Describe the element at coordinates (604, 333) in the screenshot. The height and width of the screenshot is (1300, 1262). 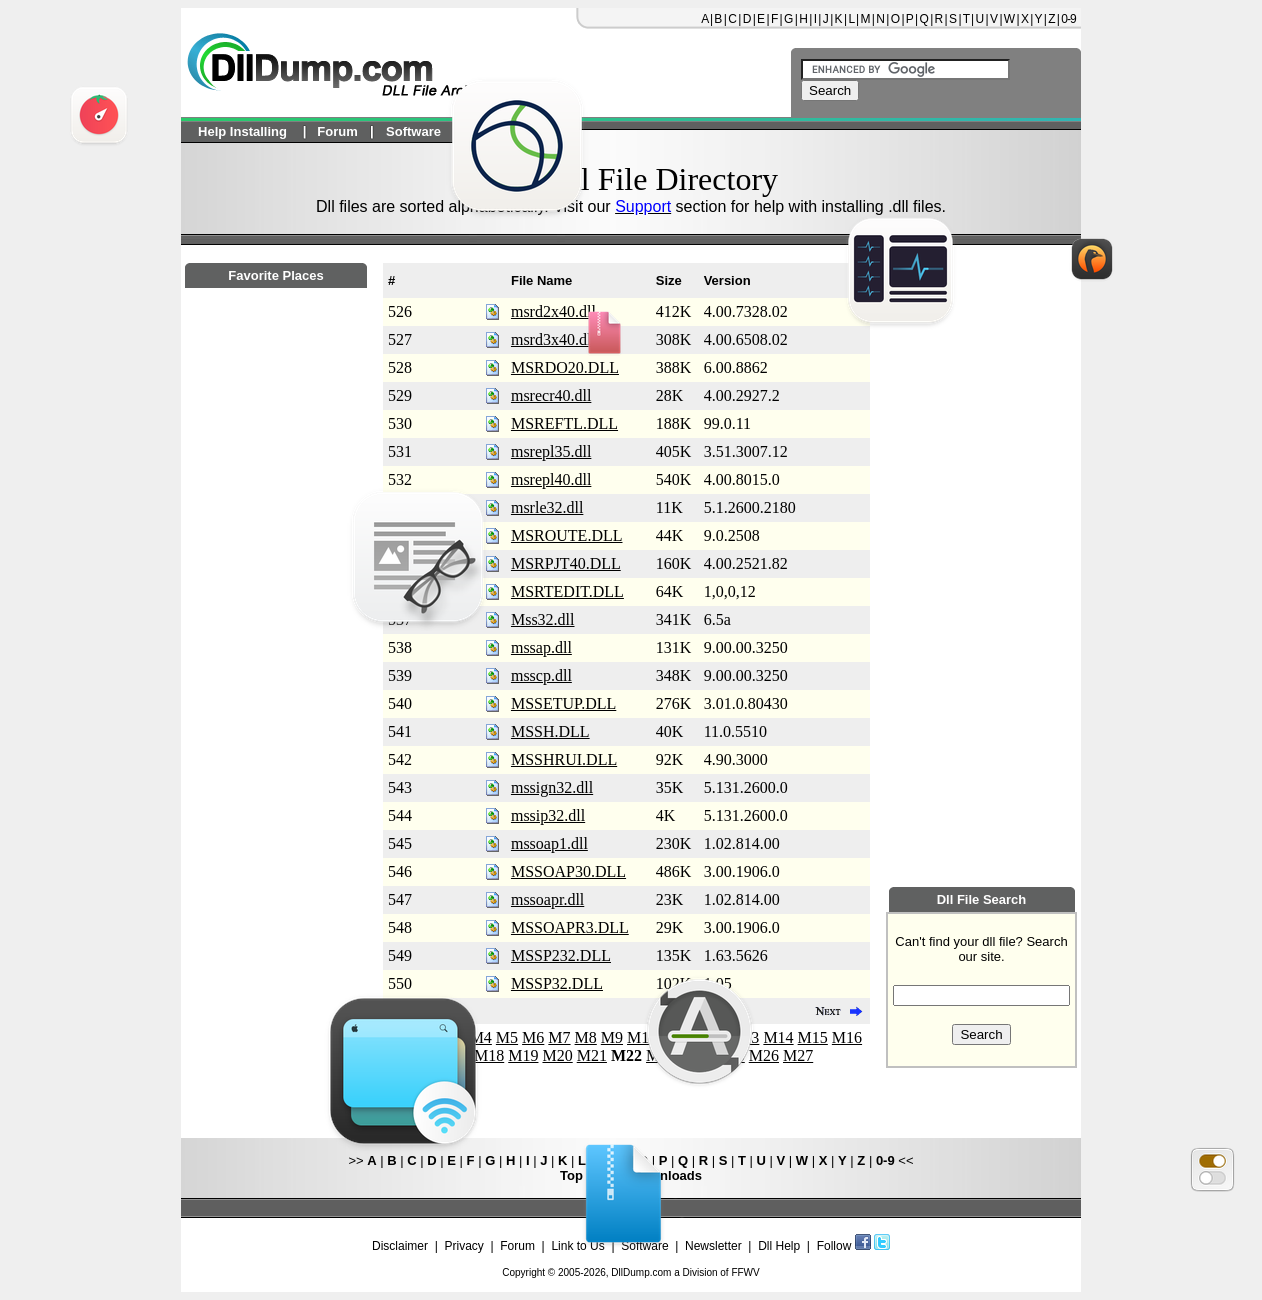
I see `compressed tar archive file` at that location.